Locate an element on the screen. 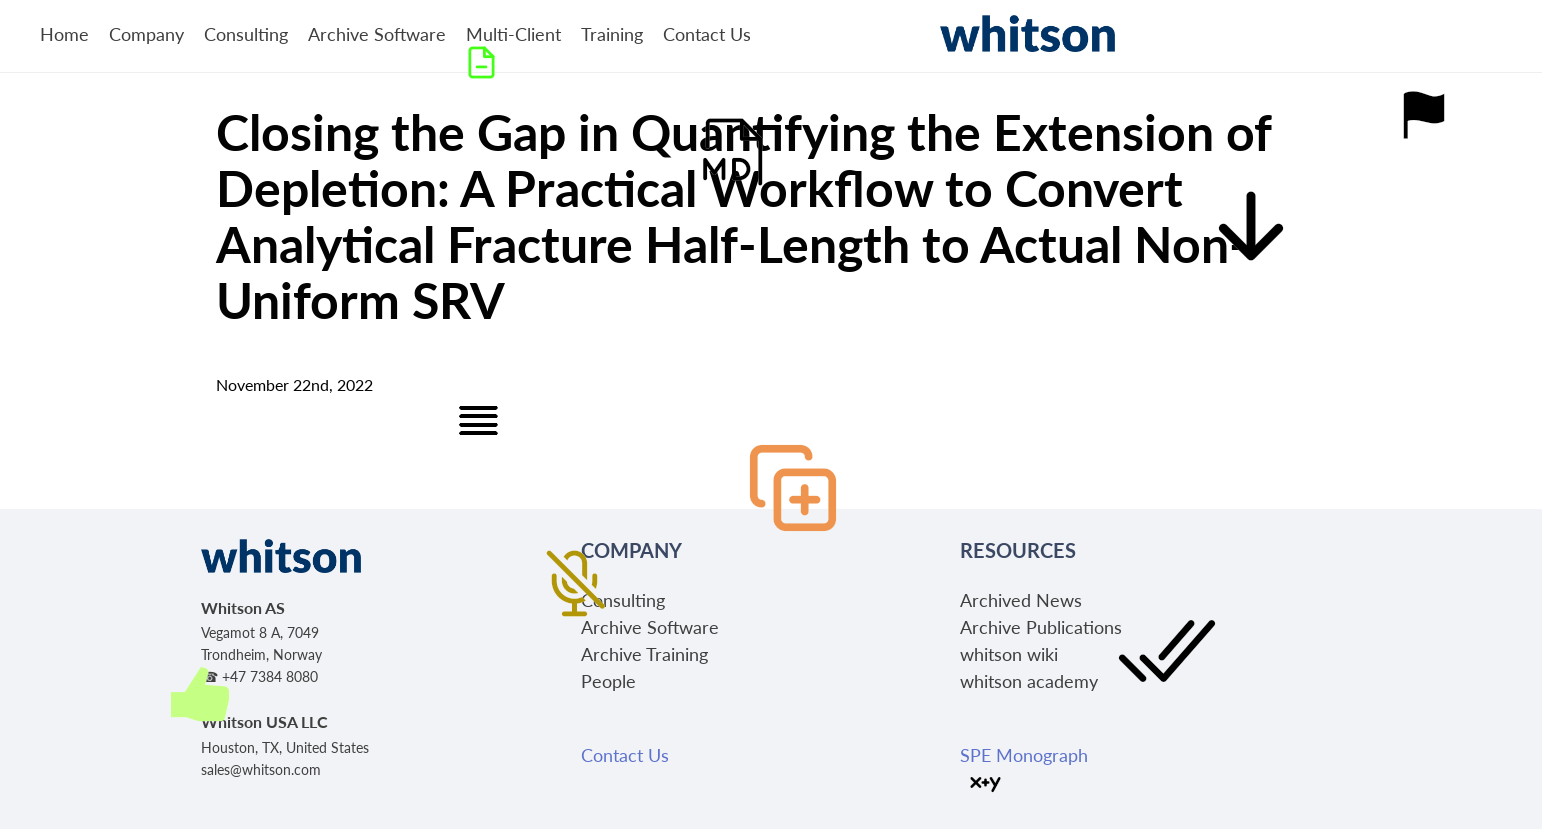  mute your microphone is located at coordinates (574, 583).